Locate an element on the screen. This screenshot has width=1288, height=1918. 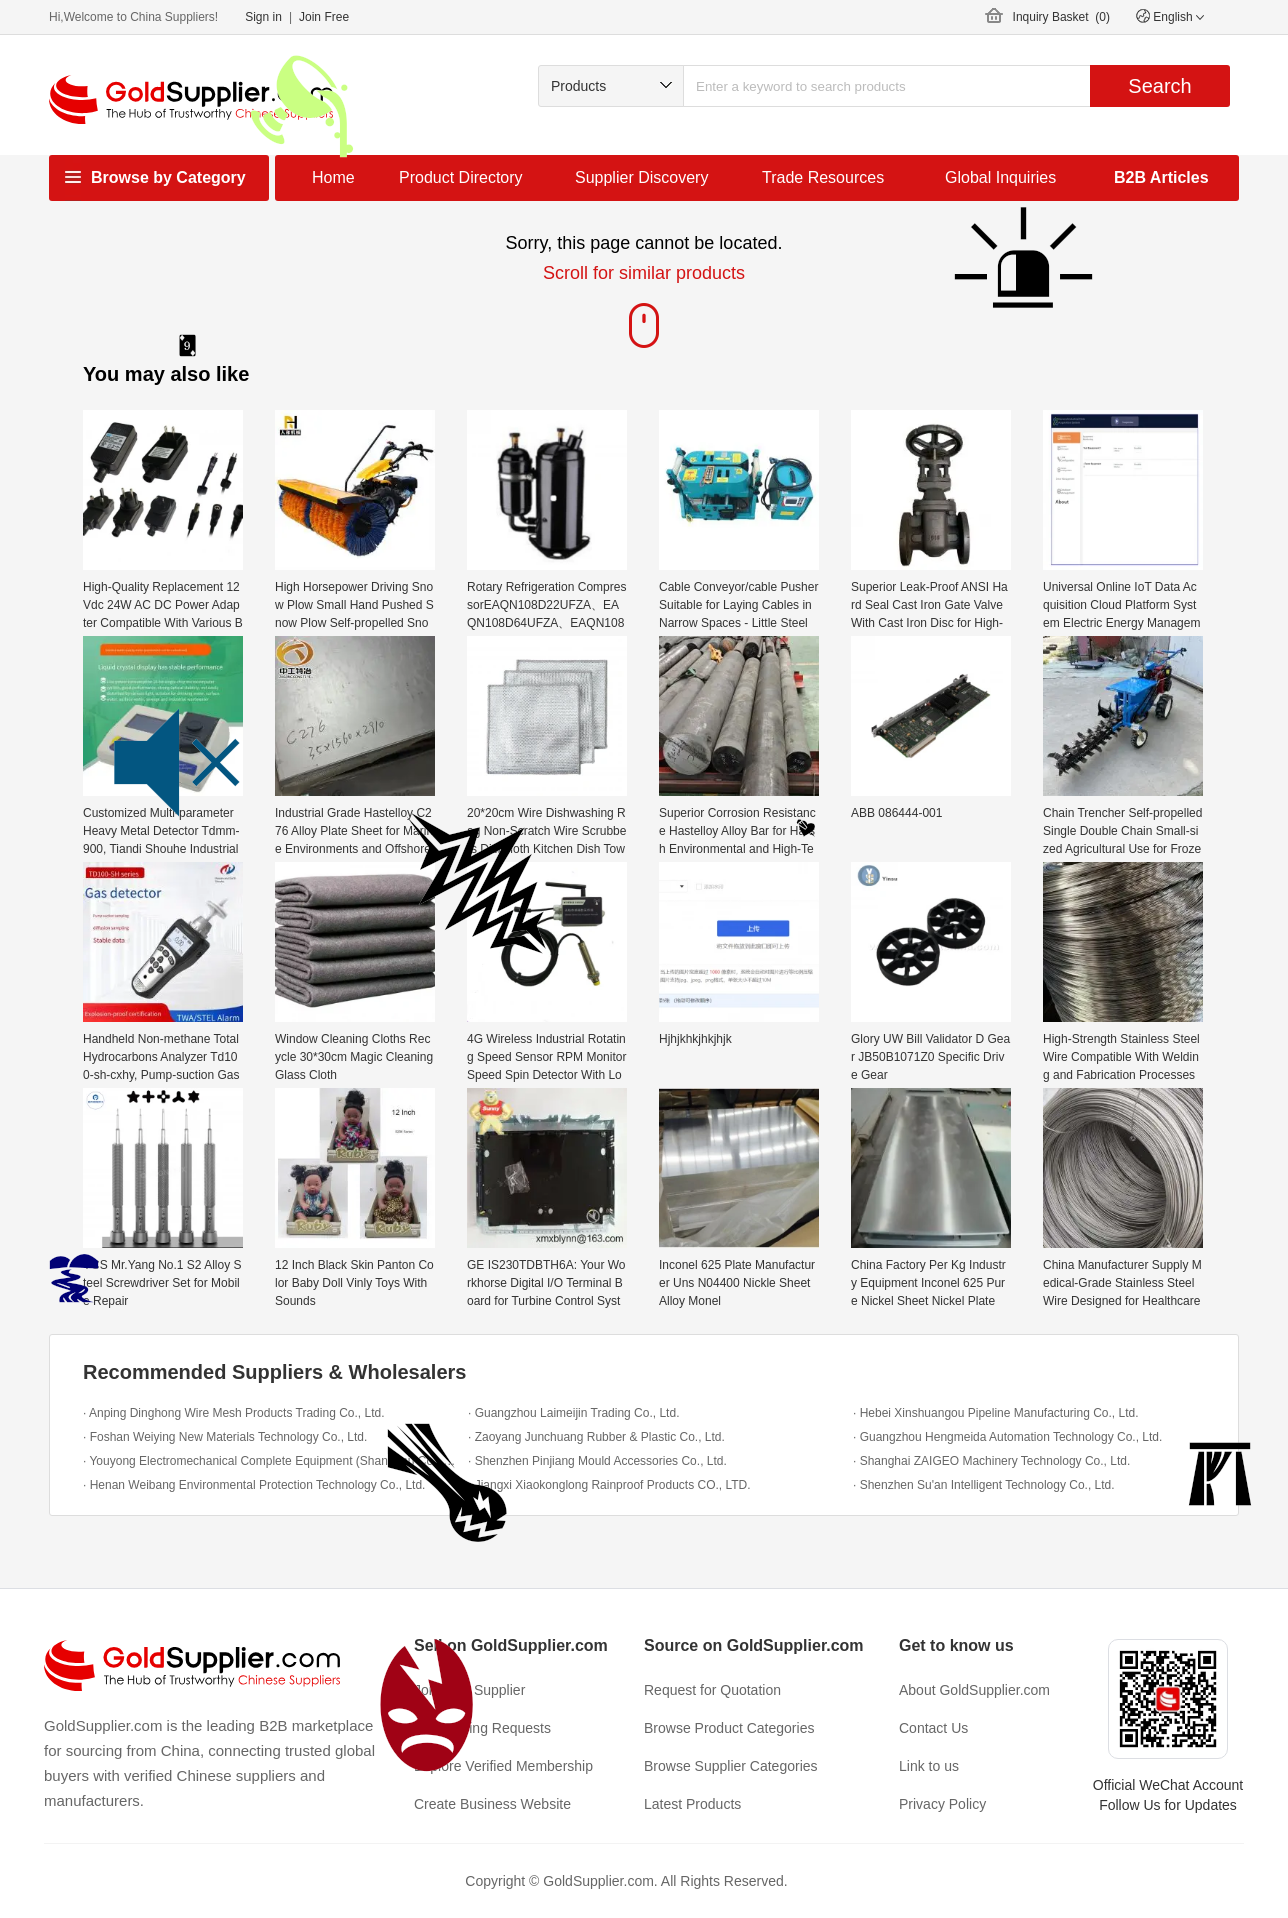
select a superhero or villain character is located at coordinates (423, 1704).